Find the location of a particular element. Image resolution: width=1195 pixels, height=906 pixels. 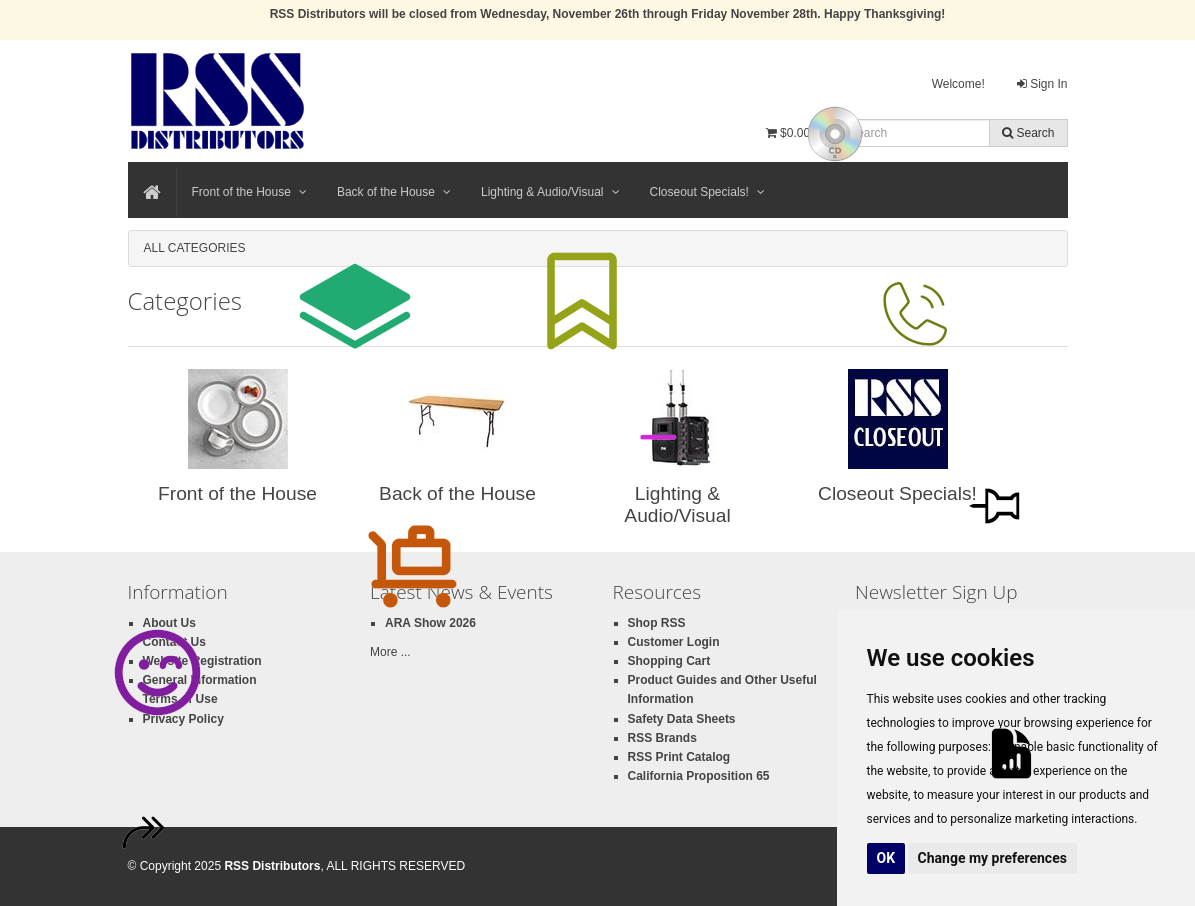

insert a winking emoji or emoticon is located at coordinates (157, 672).